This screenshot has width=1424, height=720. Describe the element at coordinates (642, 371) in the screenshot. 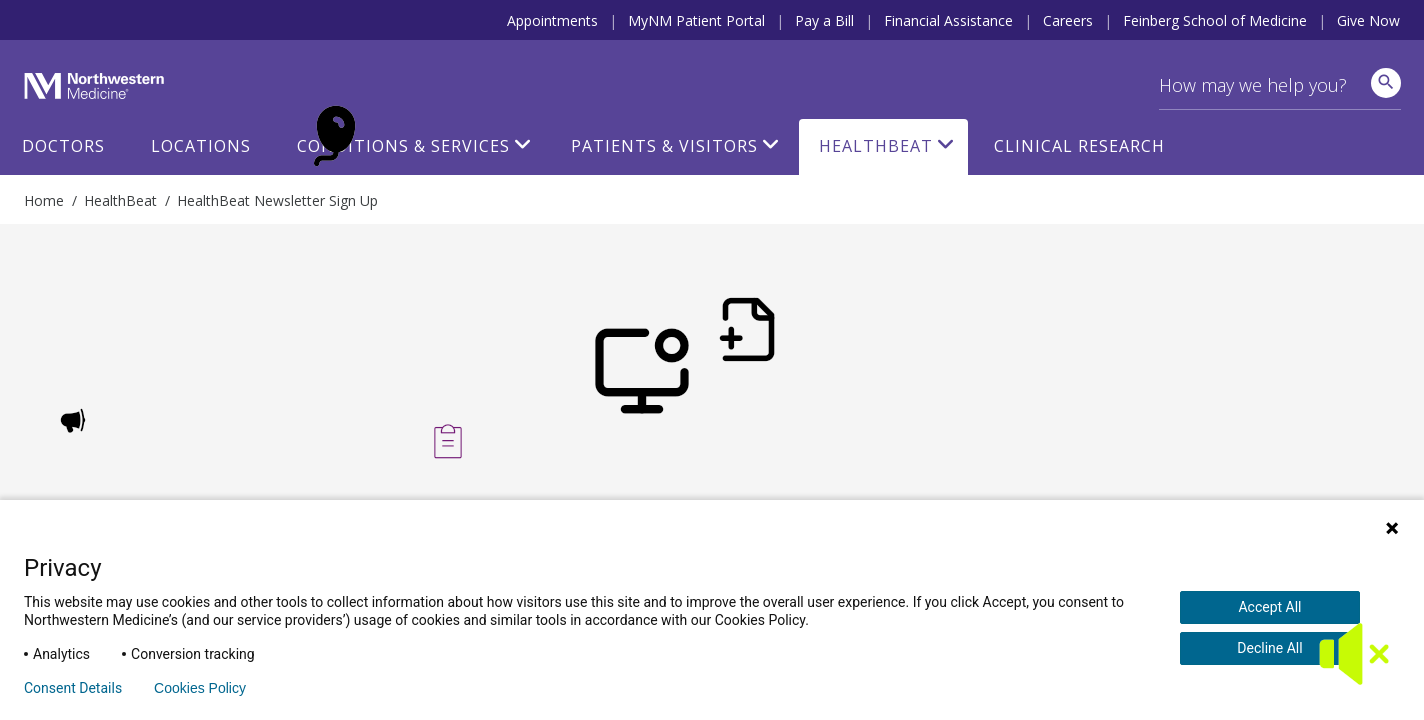

I see `indicates active screen recording or broadcast` at that location.